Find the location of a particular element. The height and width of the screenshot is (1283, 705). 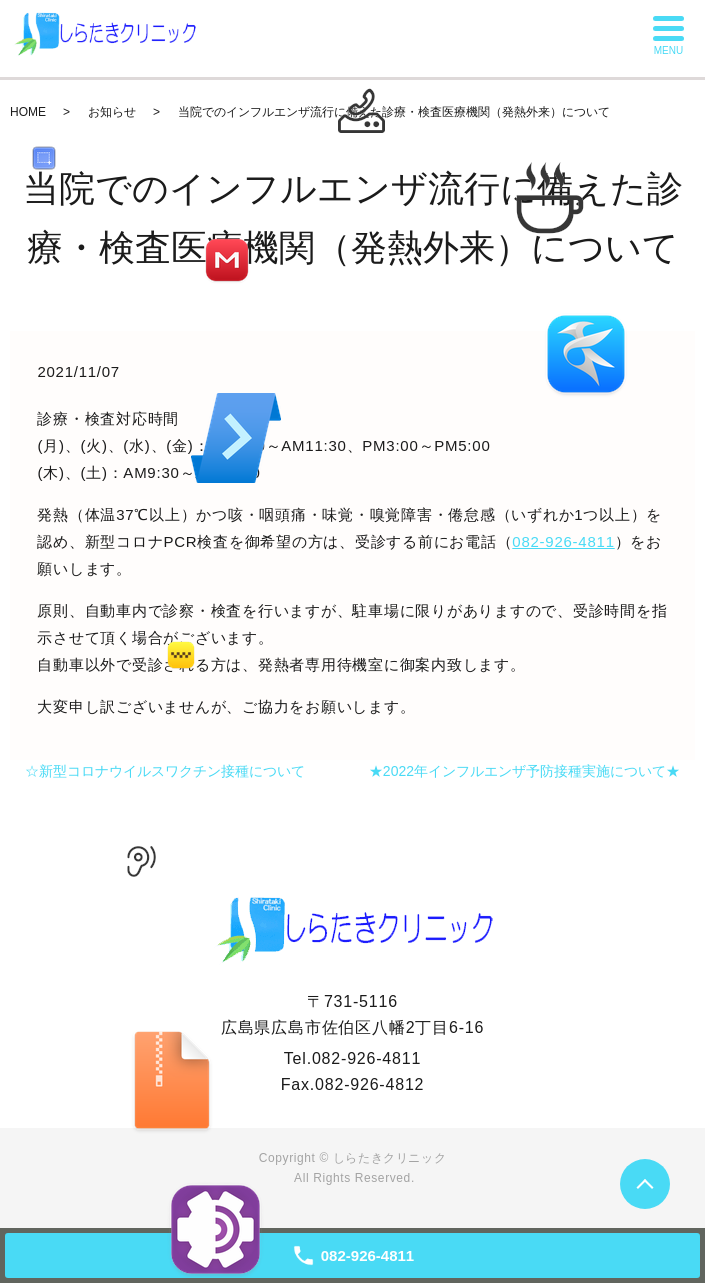

access hearing accessibility settings is located at coordinates (140, 861).